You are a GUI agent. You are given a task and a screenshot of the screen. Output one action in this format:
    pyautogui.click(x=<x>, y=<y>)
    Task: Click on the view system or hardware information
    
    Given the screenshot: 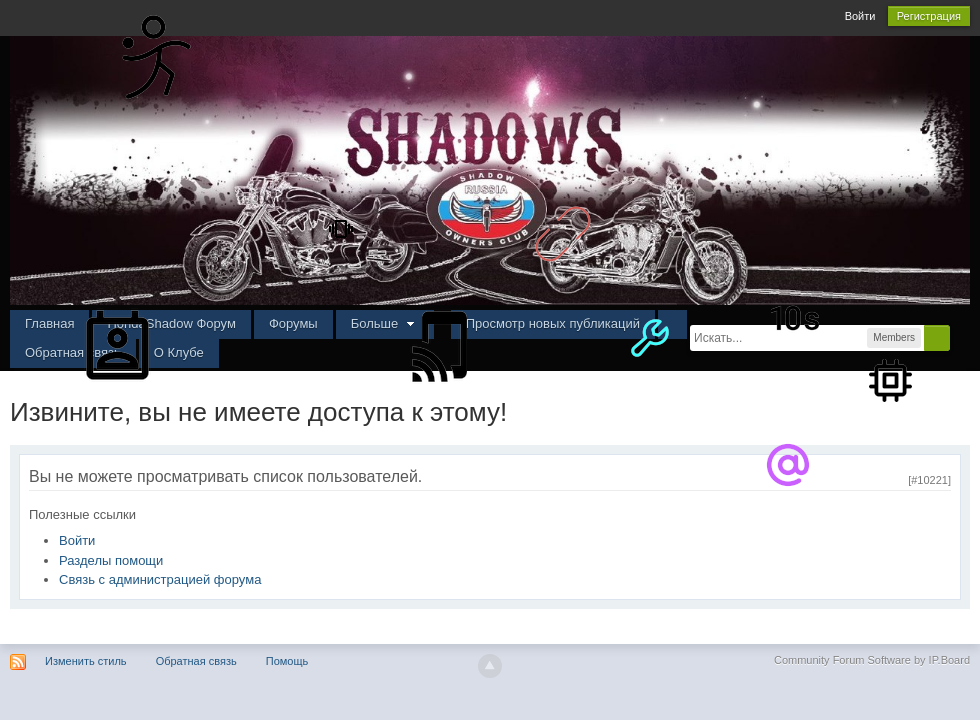 What is the action you would take?
    pyautogui.click(x=890, y=380)
    